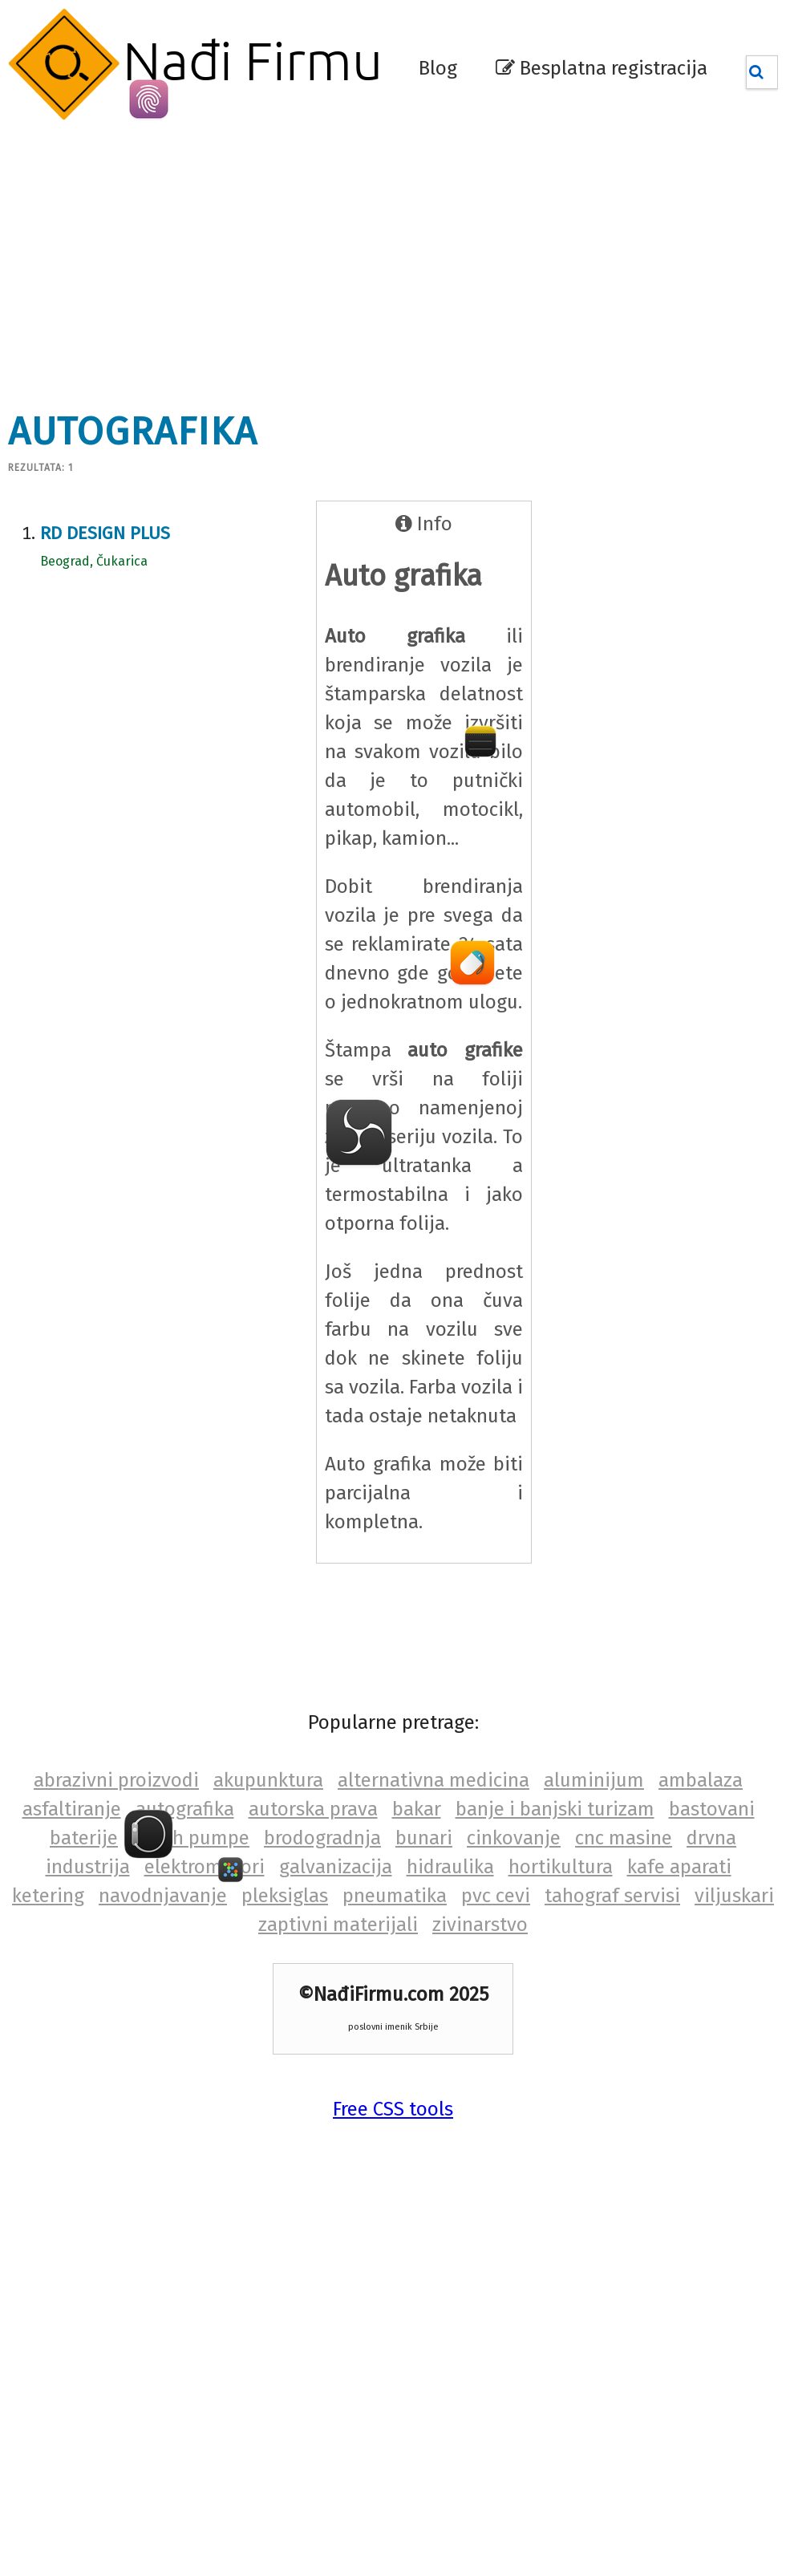 This screenshot has height=2576, width=786. What do you see at coordinates (230, 1869) in the screenshot?
I see `launch gnome five or more puzzle game` at bounding box center [230, 1869].